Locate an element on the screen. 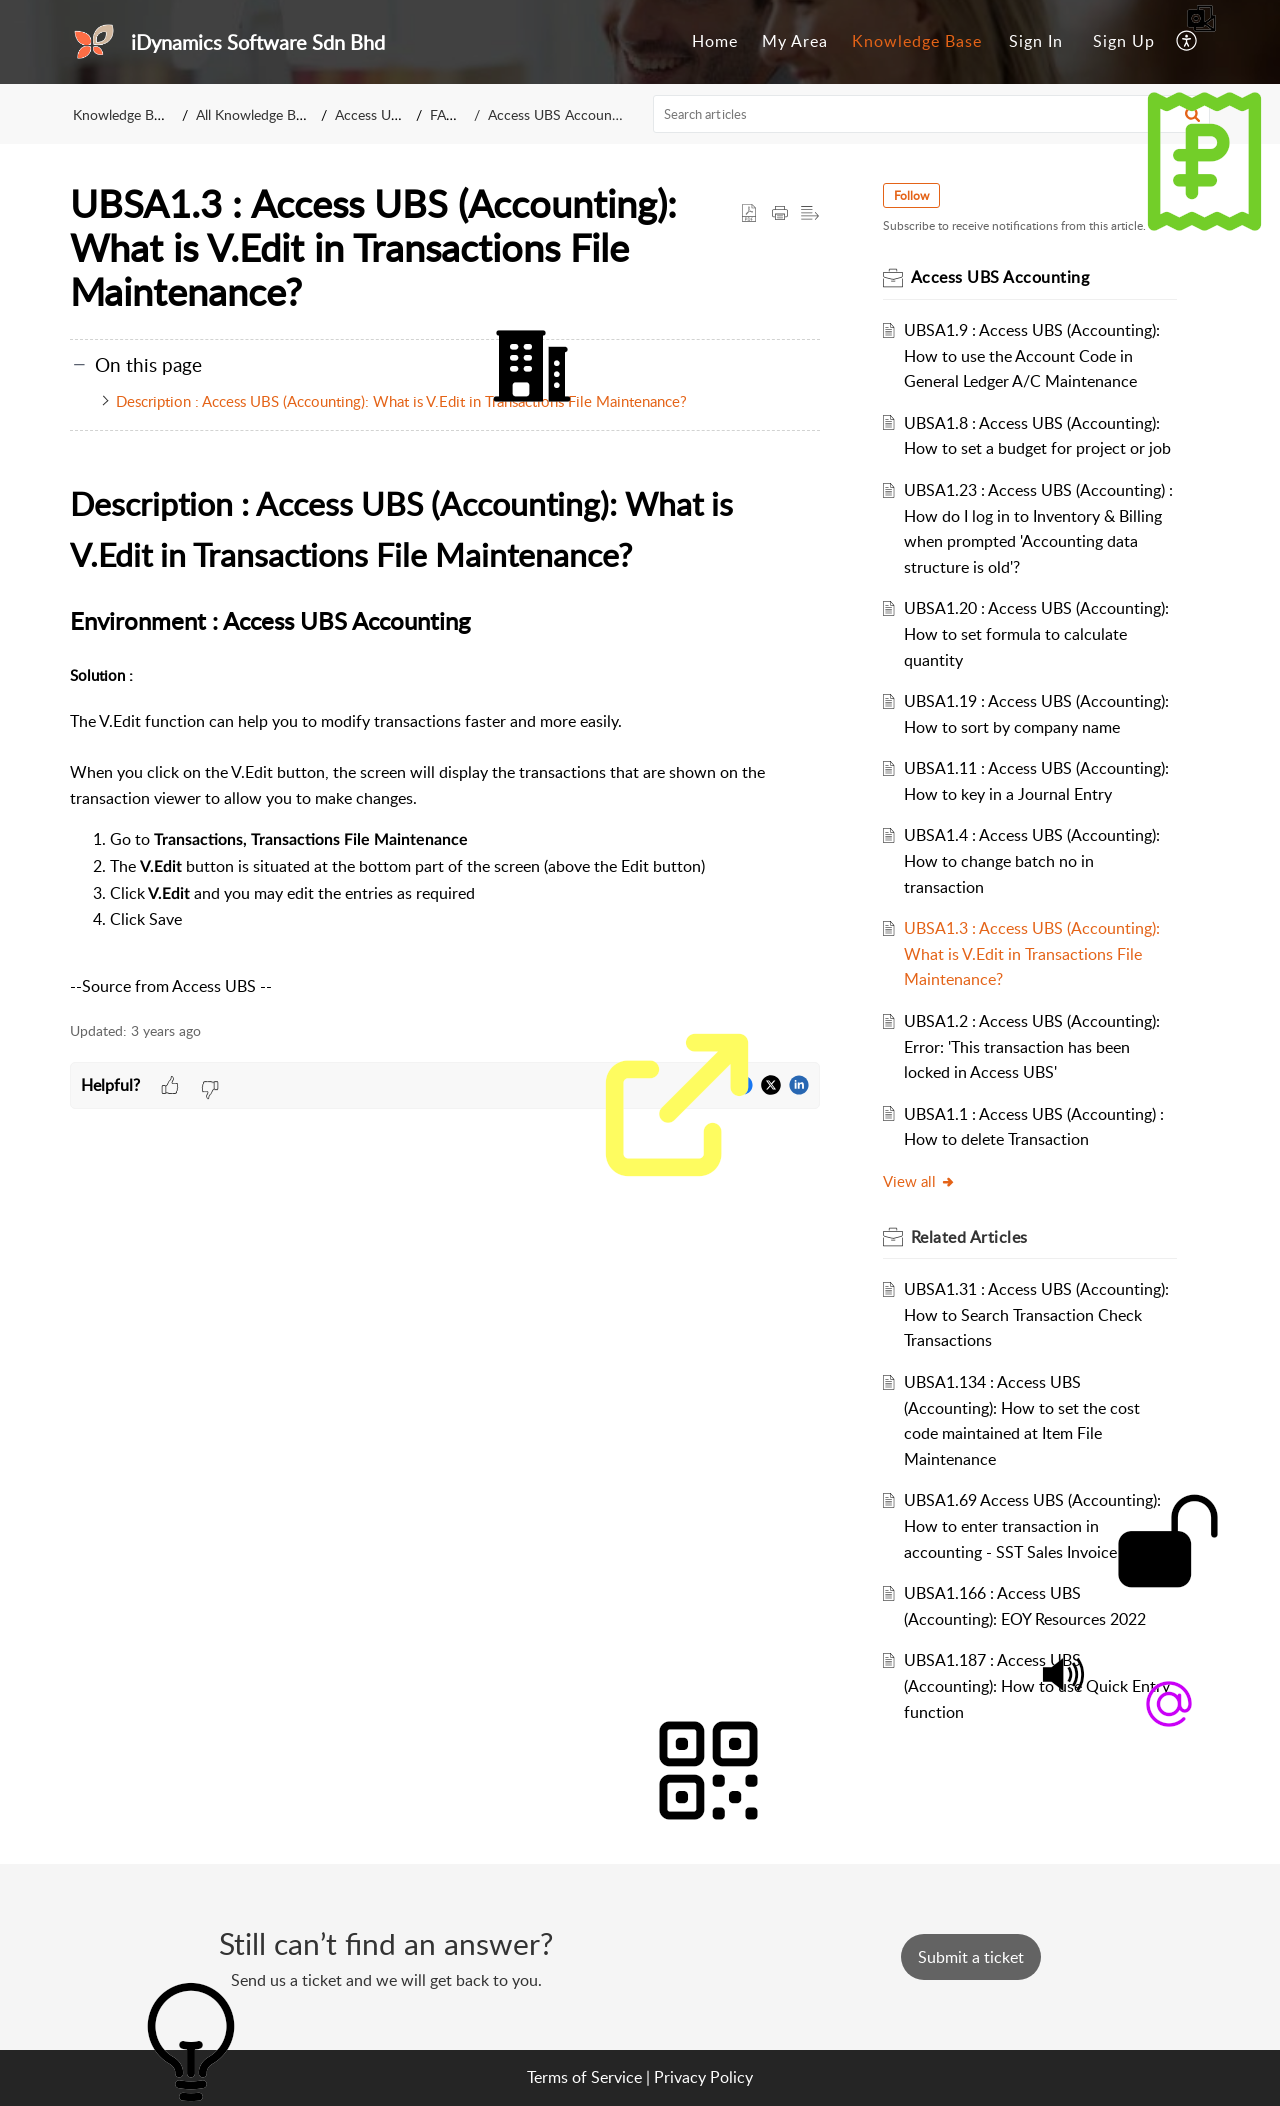 This screenshot has height=2106, width=1280. unlocked or unsecured state is located at coordinates (1168, 1541).